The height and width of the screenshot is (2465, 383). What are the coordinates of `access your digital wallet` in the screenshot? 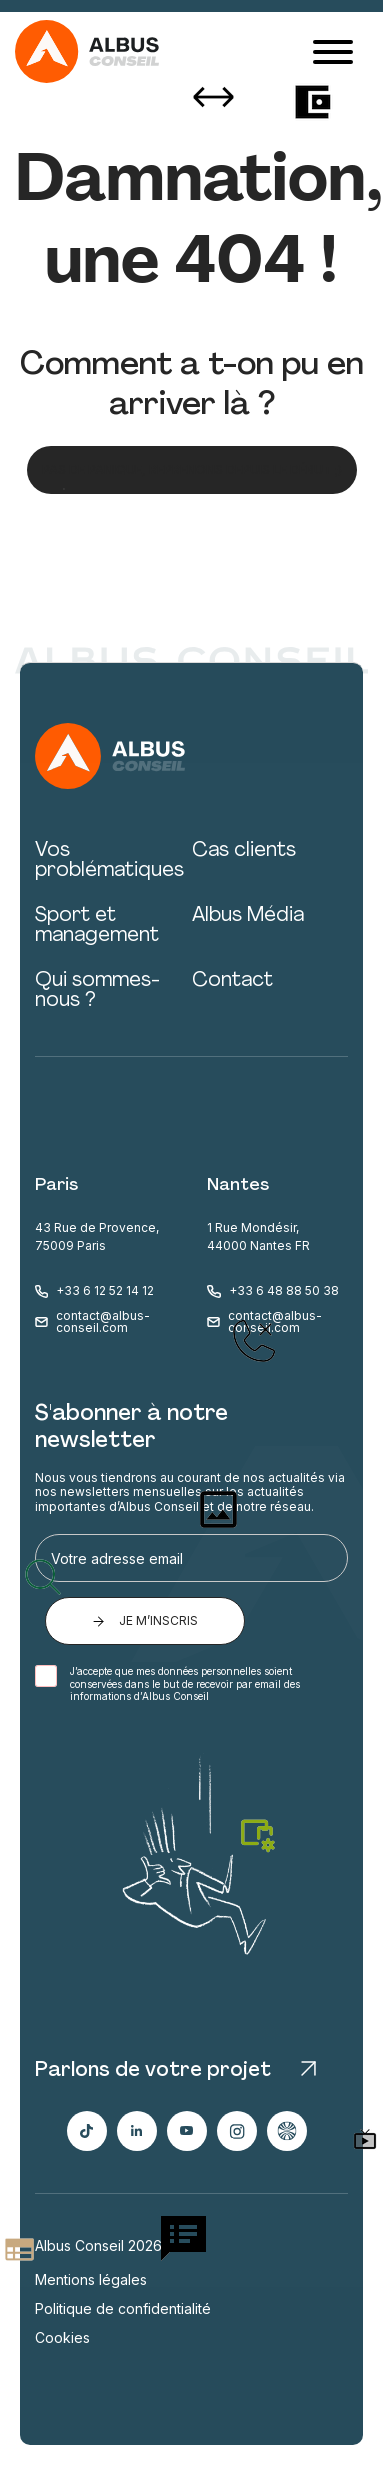 It's located at (312, 102).